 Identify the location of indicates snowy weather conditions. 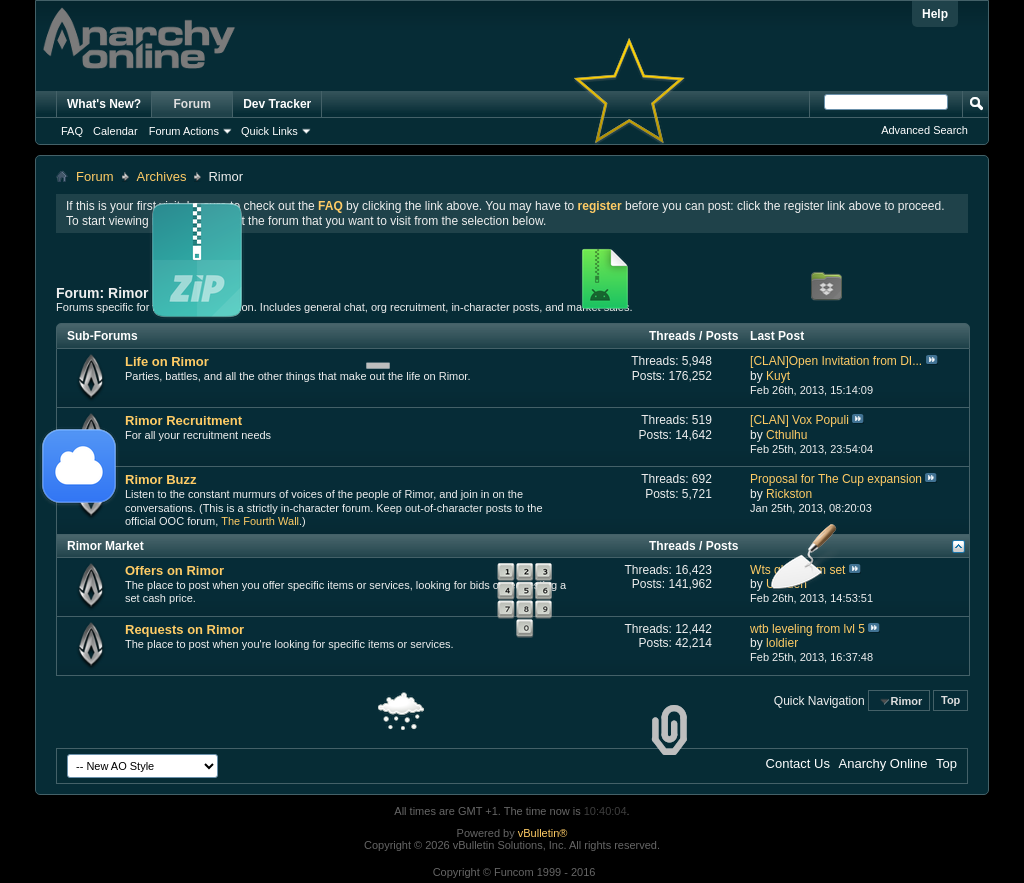
(401, 707).